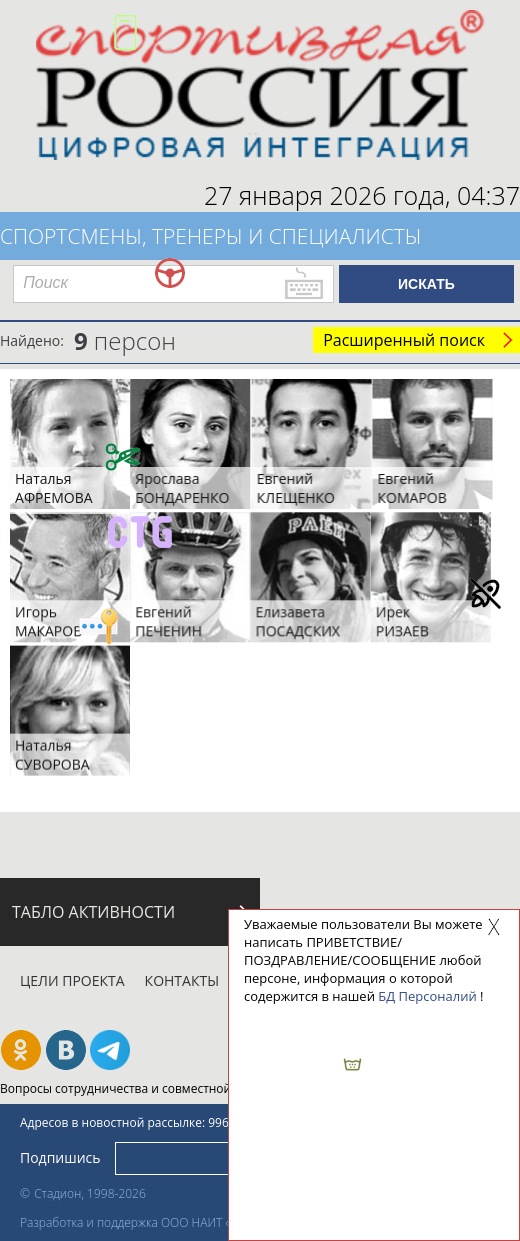  Describe the element at coordinates (125, 32) in the screenshot. I see `phone speaker or audio output settings` at that location.